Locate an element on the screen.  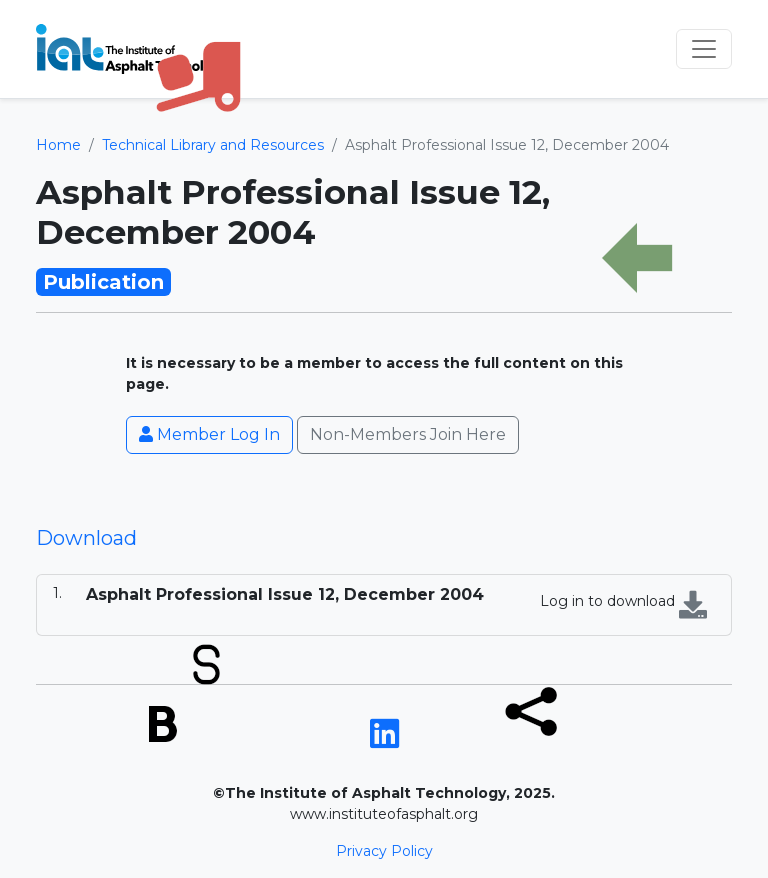
apply bold formatting to selected text is located at coordinates (163, 724).